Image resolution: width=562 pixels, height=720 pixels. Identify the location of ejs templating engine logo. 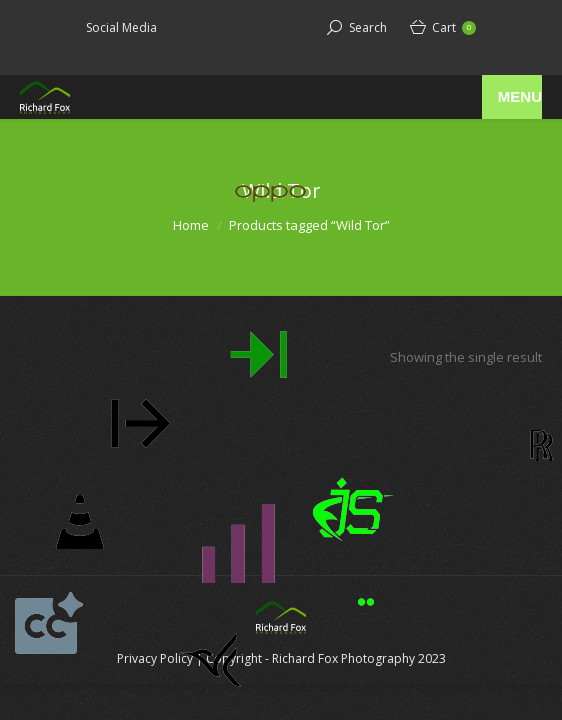
(353, 509).